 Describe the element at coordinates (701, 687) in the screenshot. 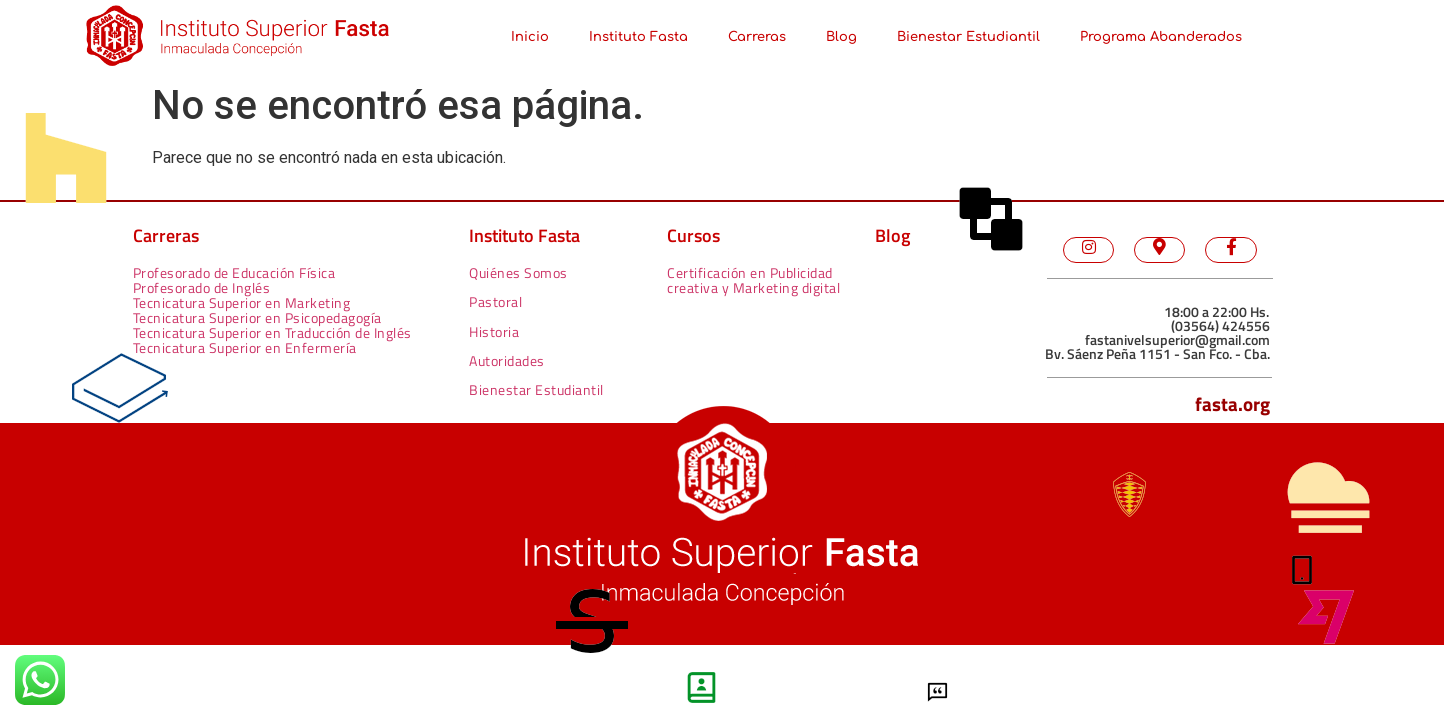

I see `open your contacts book` at that location.